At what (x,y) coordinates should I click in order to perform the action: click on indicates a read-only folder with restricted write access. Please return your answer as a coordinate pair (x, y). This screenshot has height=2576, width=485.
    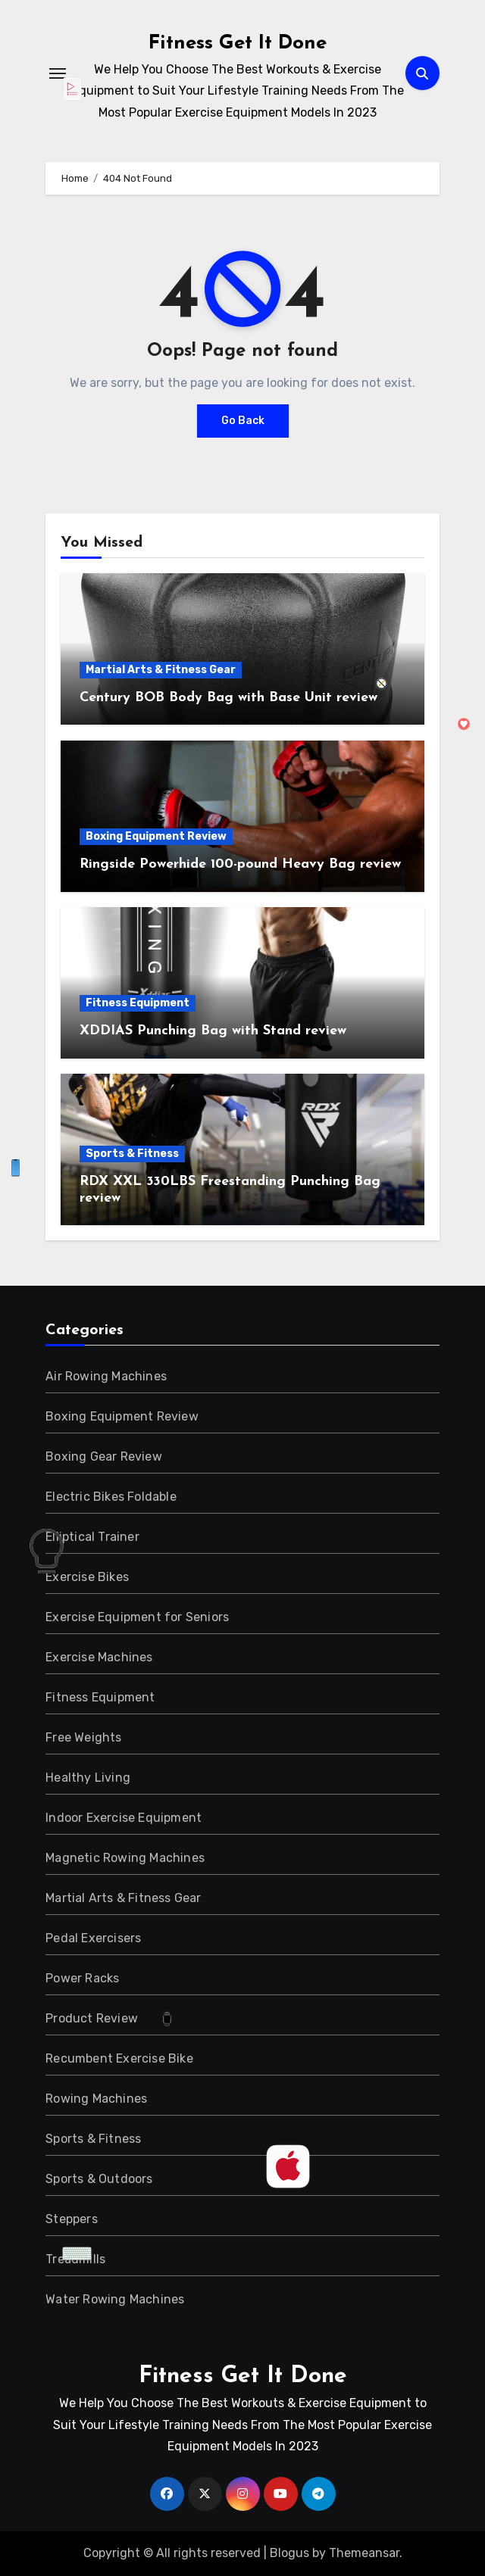
    Looking at the image, I should click on (359, 666).